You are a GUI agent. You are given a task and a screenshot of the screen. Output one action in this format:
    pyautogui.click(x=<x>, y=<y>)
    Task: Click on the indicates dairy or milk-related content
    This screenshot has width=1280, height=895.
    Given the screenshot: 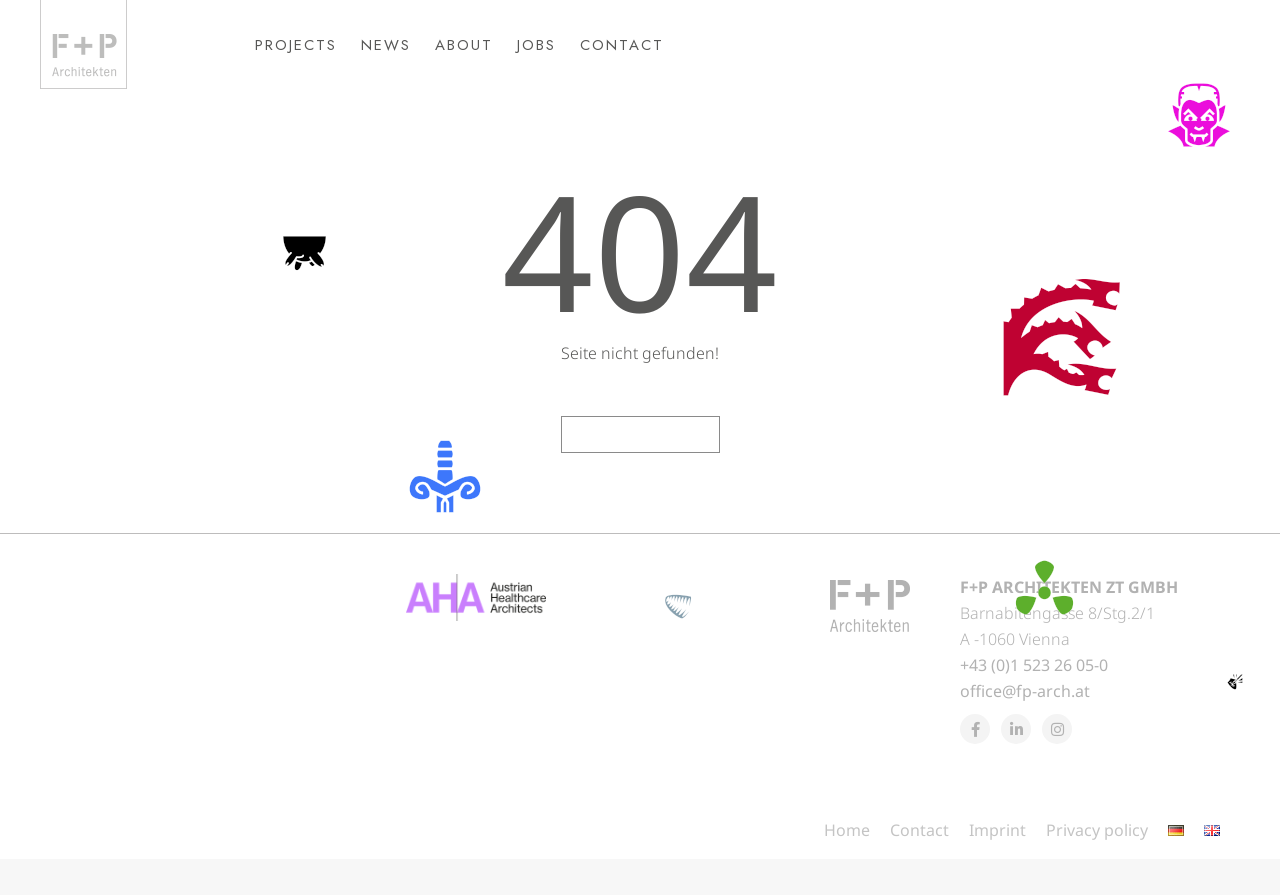 What is the action you would take?
    pyautogui.click(x=304, y=257)
    